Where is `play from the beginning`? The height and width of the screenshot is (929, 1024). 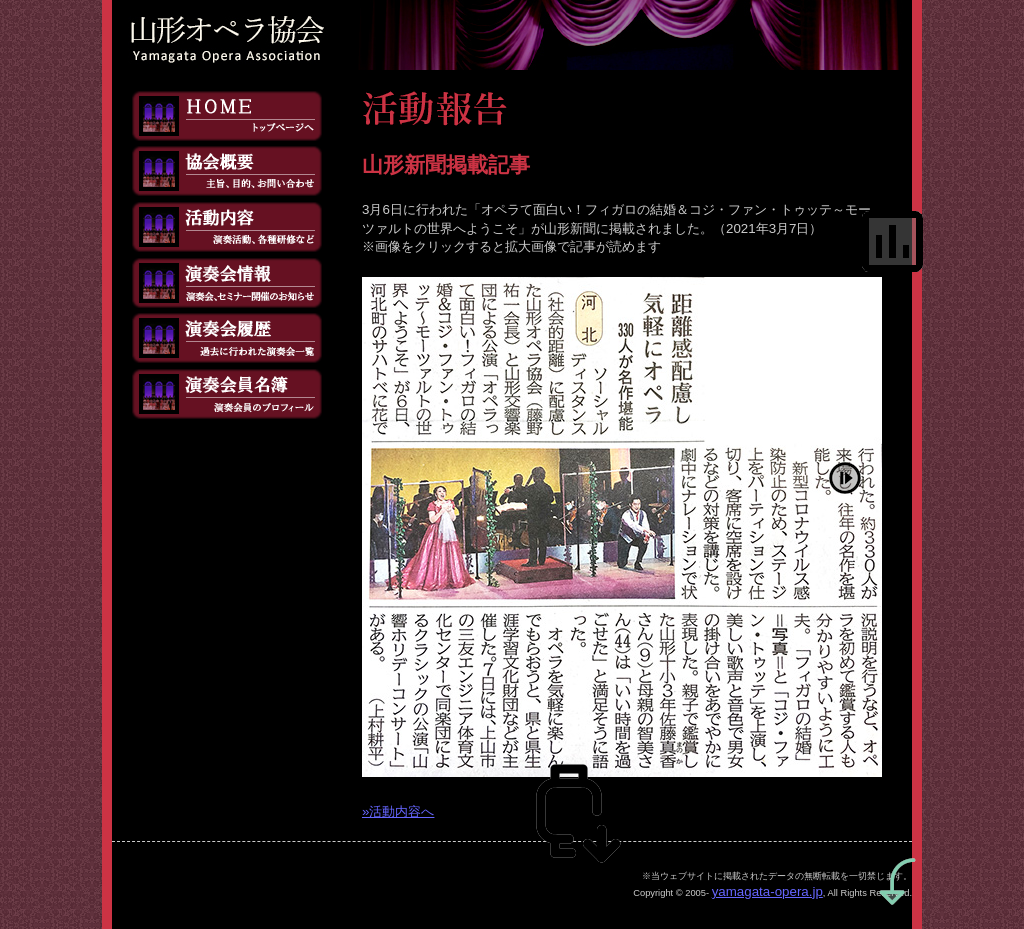 play from the beginning is located at coordinates (845, 478).